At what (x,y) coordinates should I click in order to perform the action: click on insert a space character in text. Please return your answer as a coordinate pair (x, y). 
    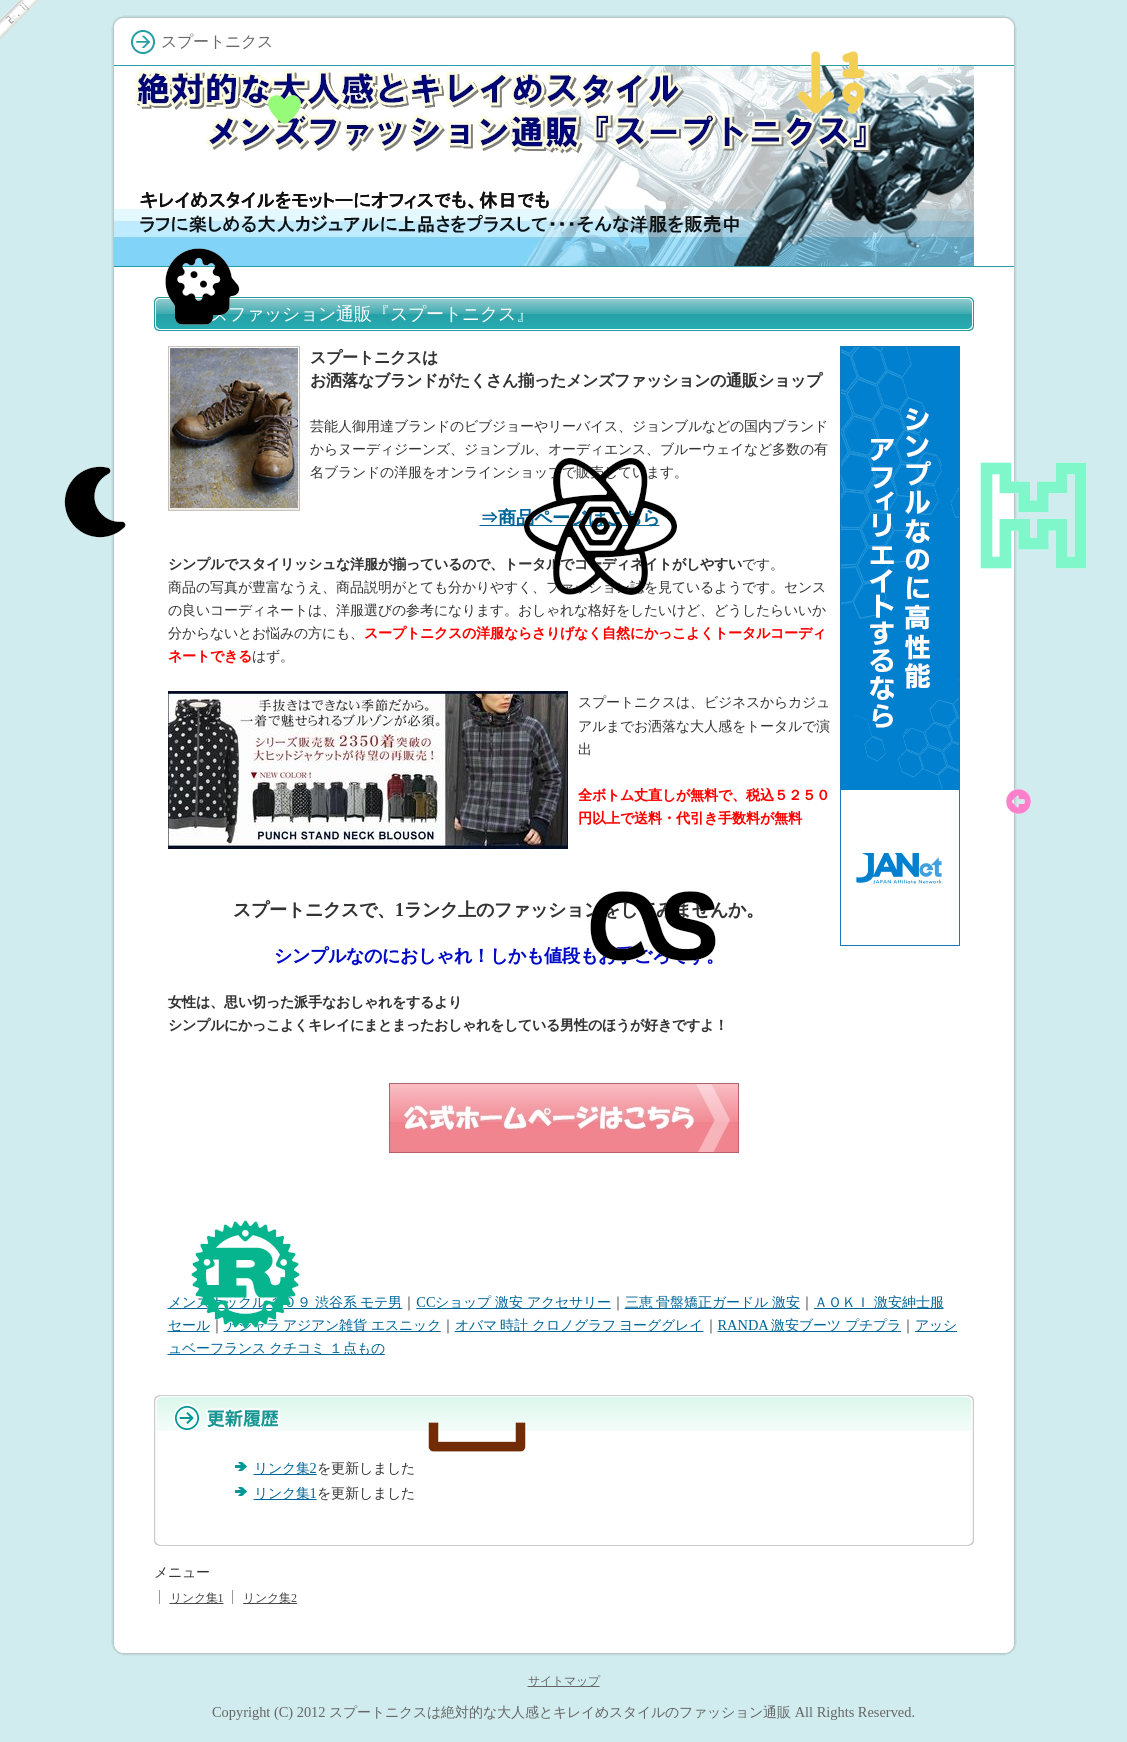
    Looking at the image, I should click on (477, 1437).